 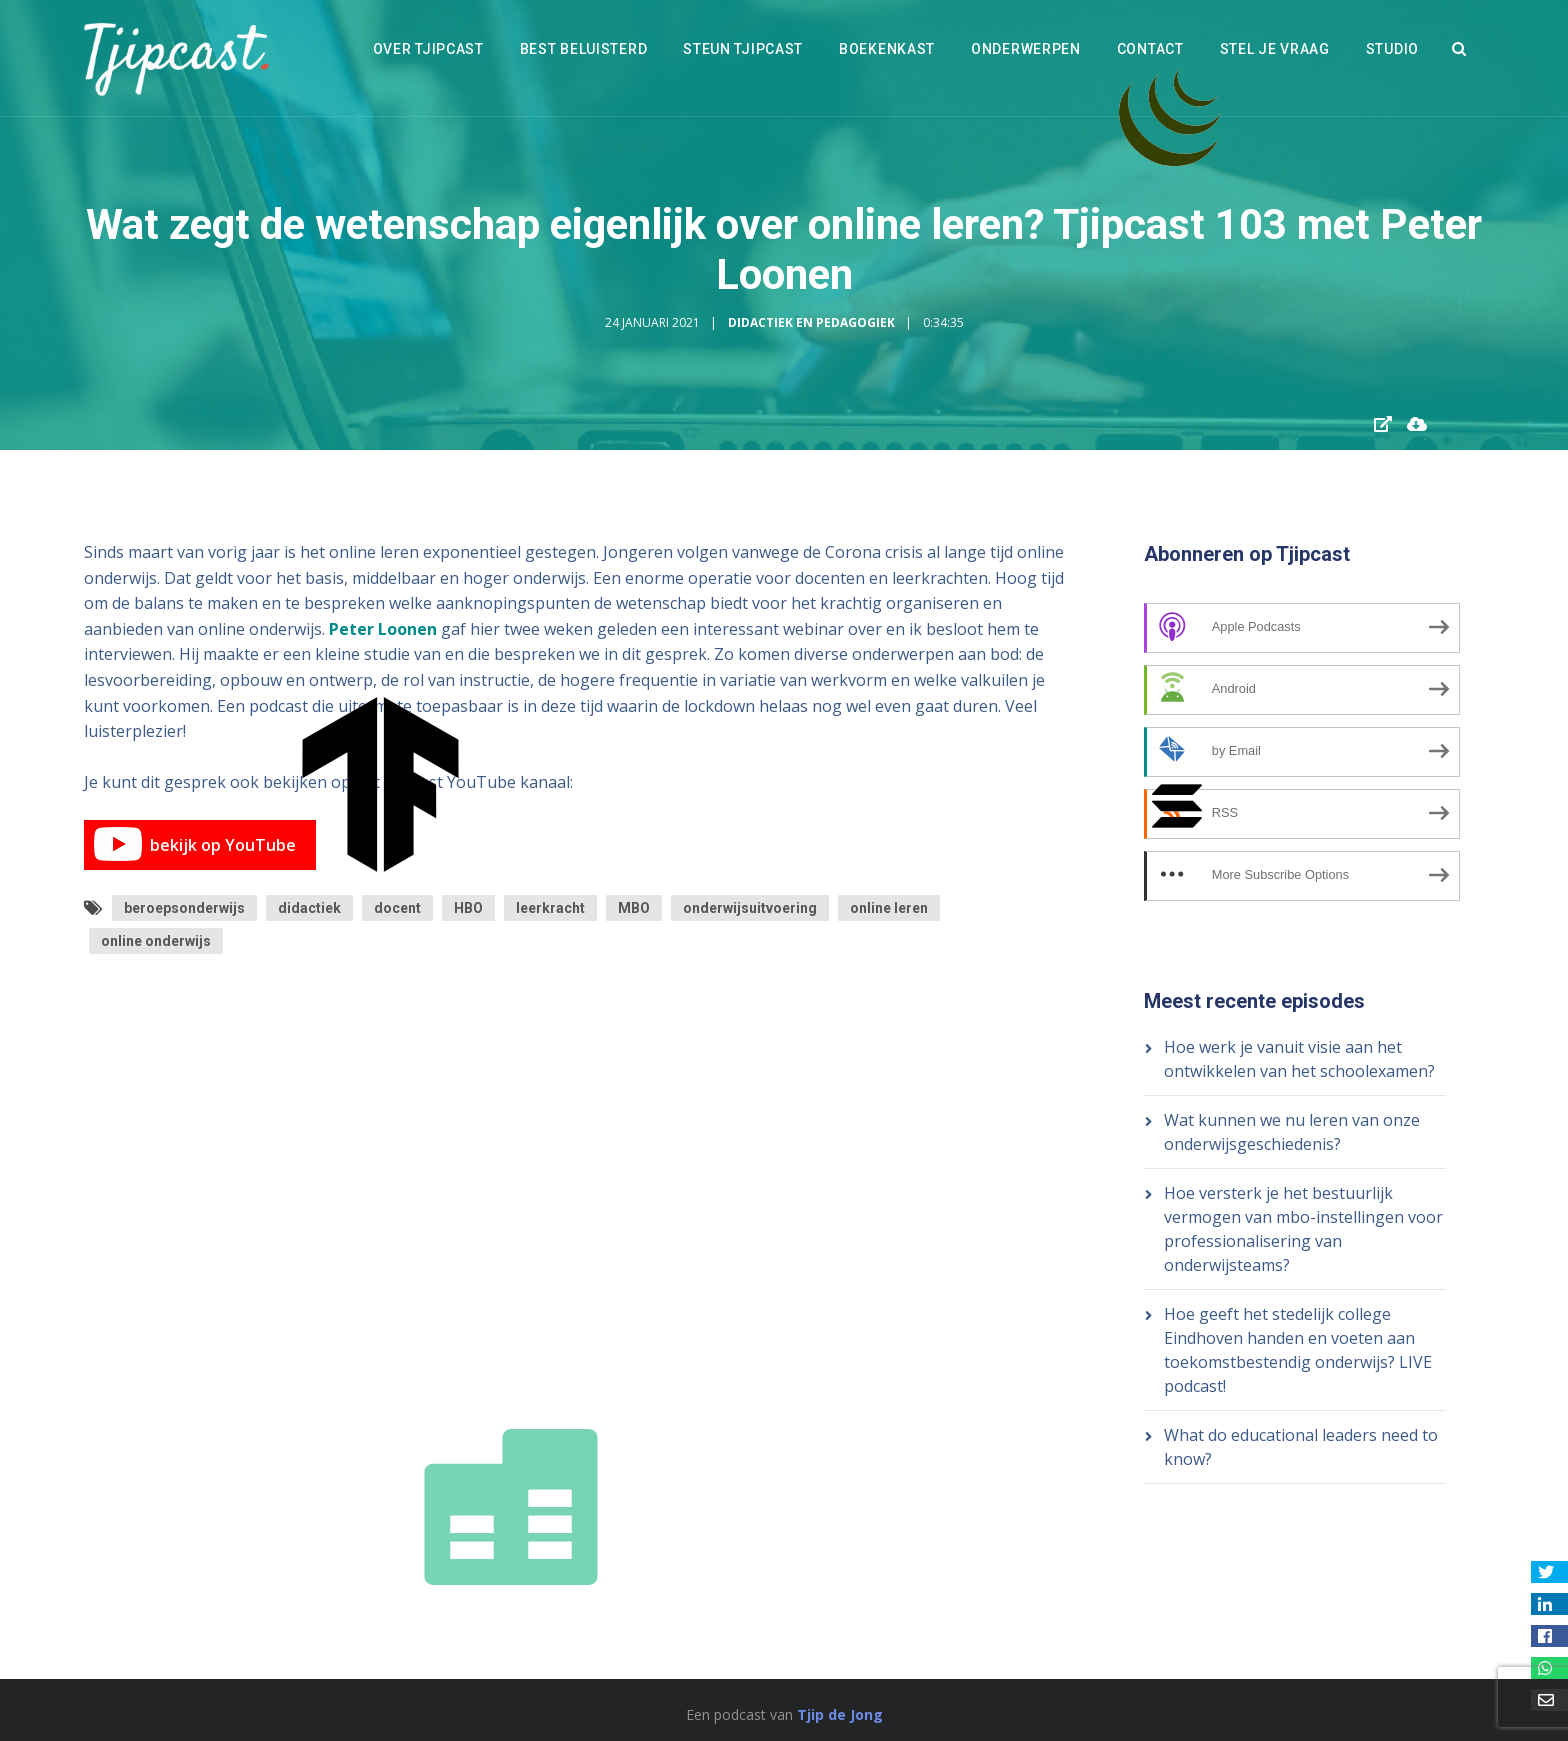 What do you see at coordinates (380, 784) in the screenshot?
I see `TensorFlow machine learning framework logo` at bounding box center [380, 784].